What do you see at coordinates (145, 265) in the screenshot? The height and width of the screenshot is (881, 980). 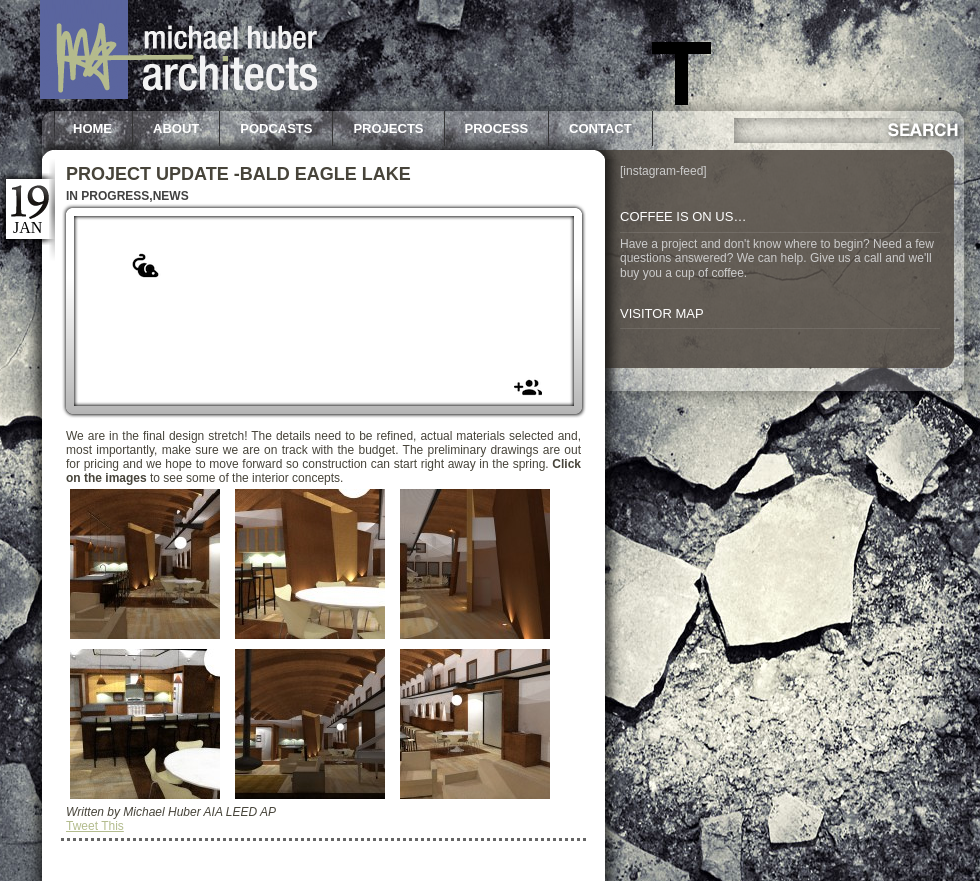 I see `request pest control services for rodents` at bounding box center [145, 265].